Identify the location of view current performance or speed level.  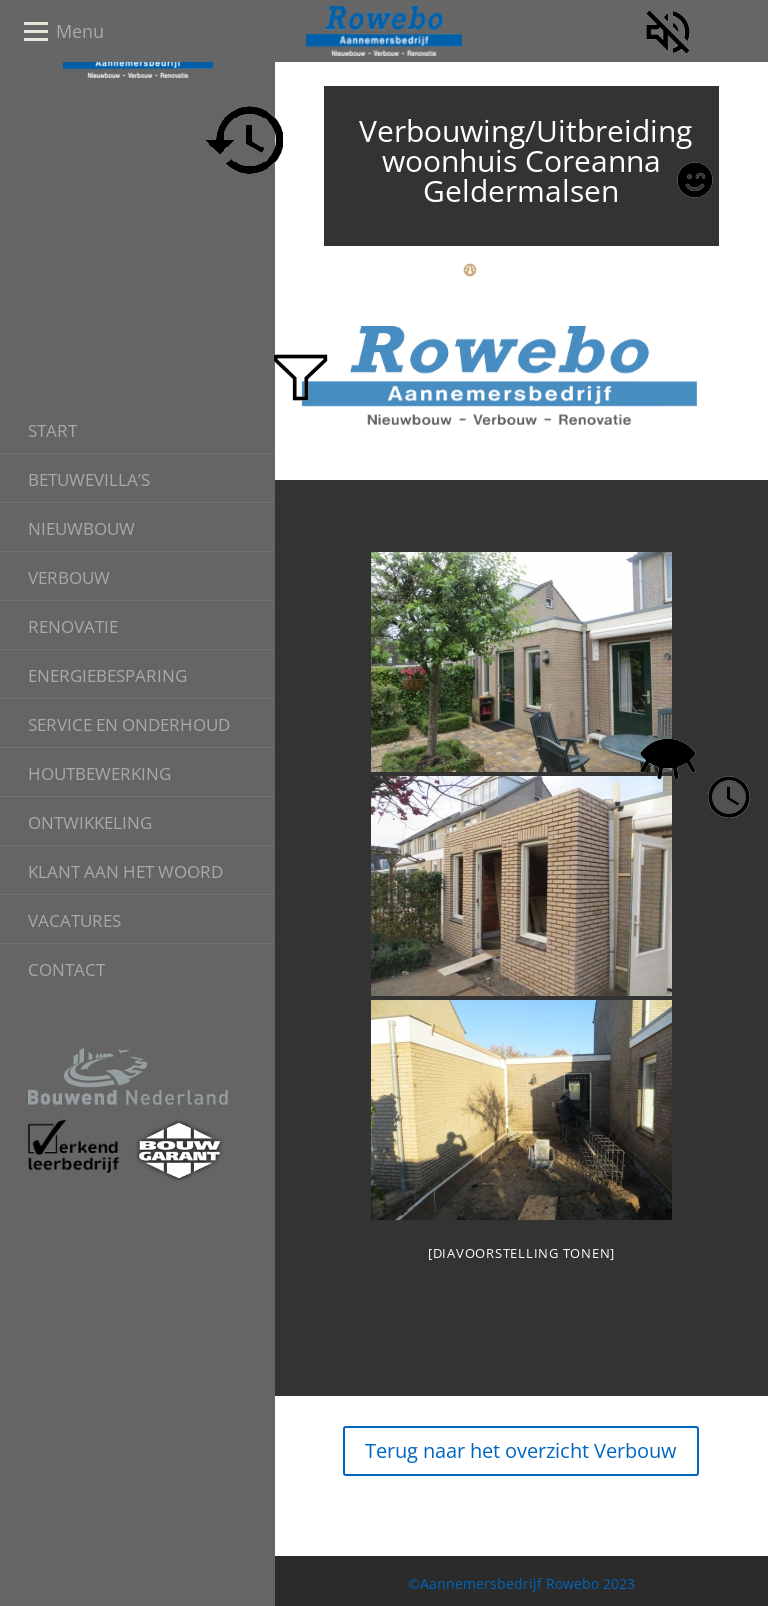
(470, 270).